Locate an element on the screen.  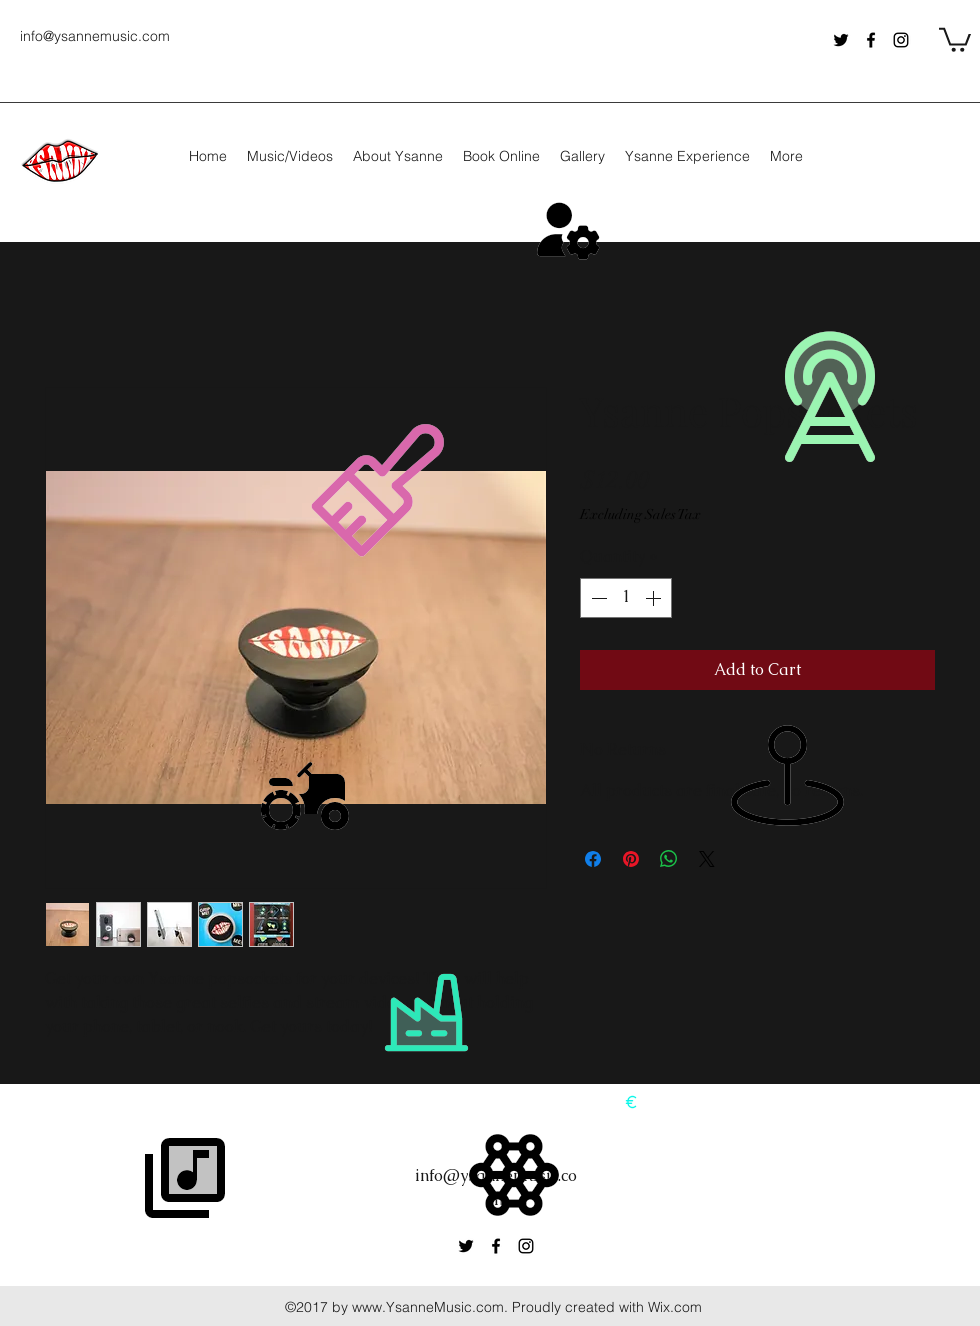
access agricultural or farming features is located at coordinates (305, 798).